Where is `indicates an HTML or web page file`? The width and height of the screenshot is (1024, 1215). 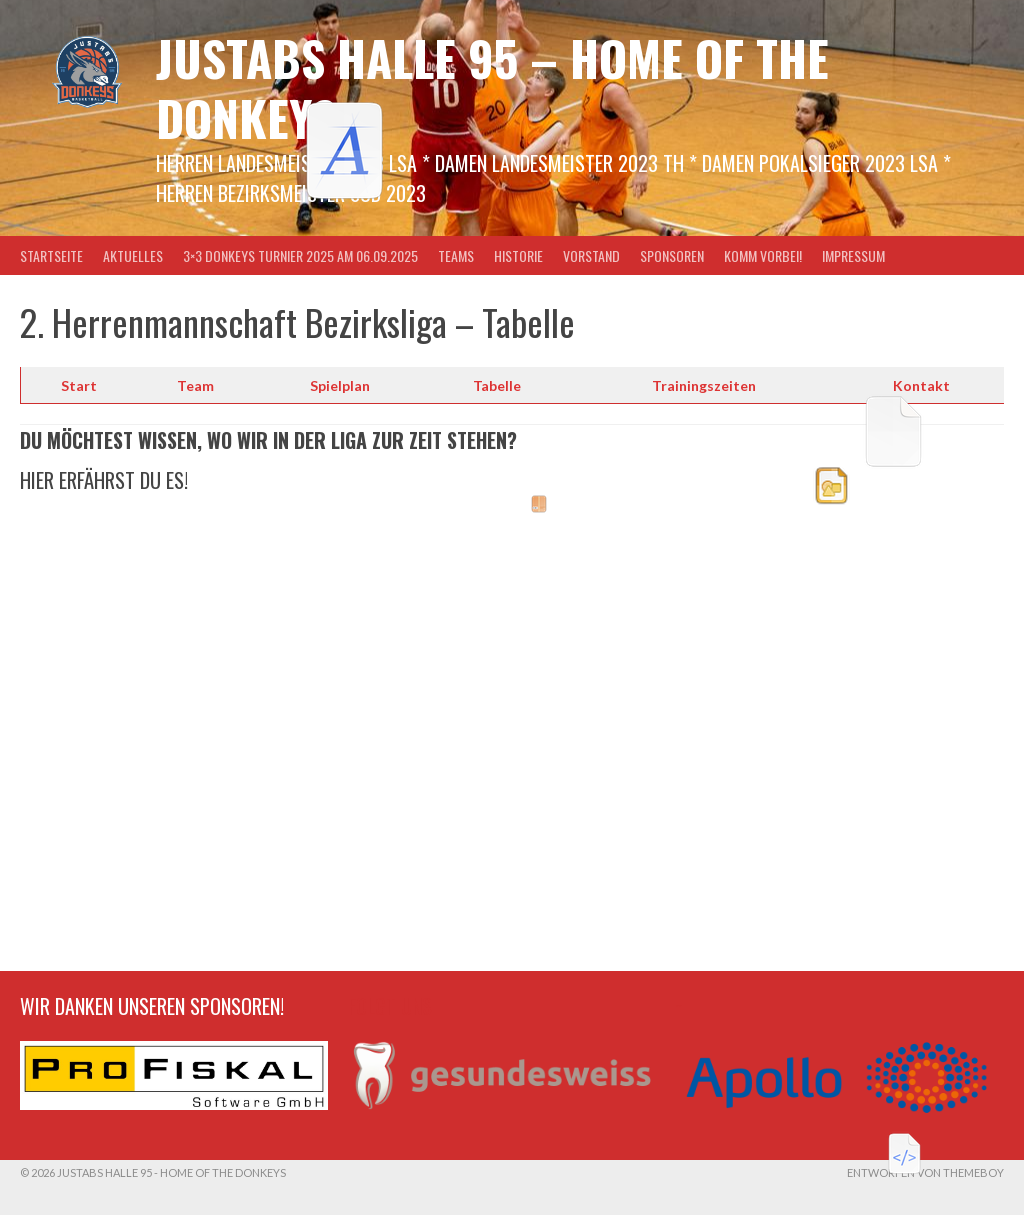 indicates an HTML or web page file is located at coordinates (904, 1153).